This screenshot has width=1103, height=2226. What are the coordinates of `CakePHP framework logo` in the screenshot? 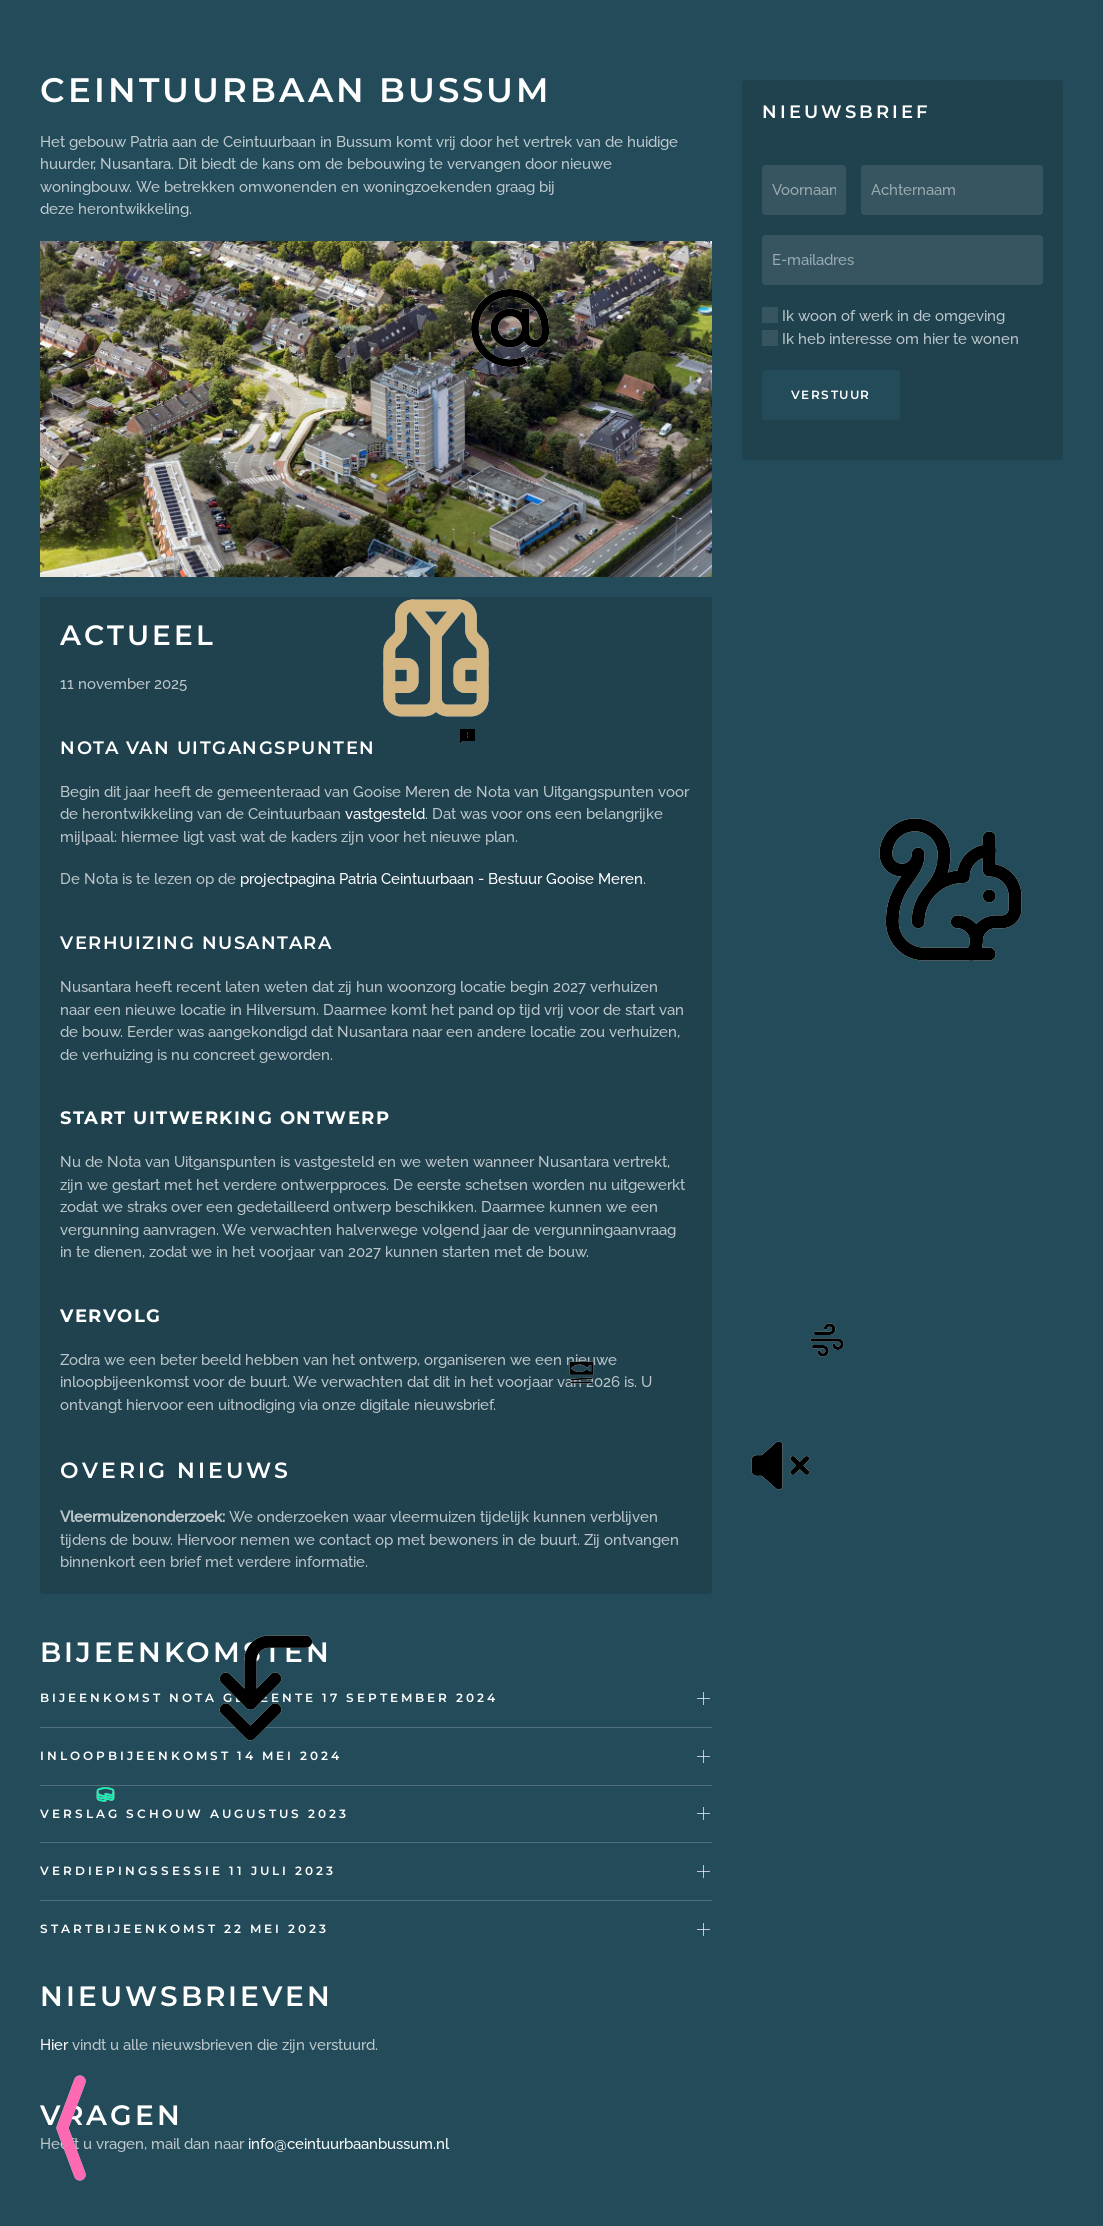 It's located at (105, 1794).